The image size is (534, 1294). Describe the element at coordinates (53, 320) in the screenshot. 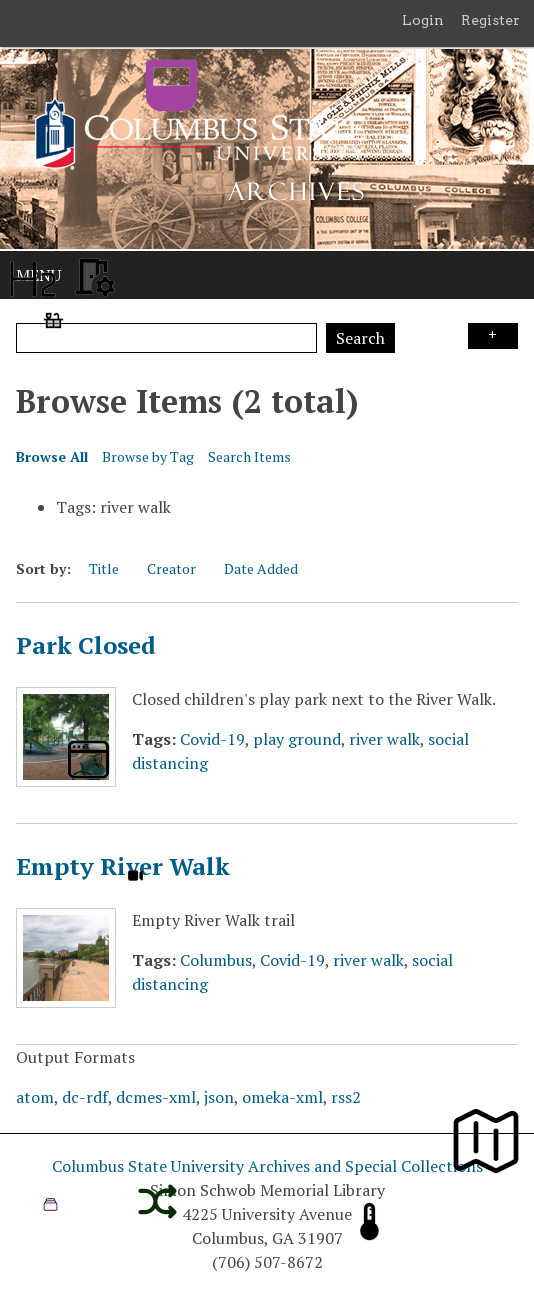

I see `browse kitchen countertop options` at that location.